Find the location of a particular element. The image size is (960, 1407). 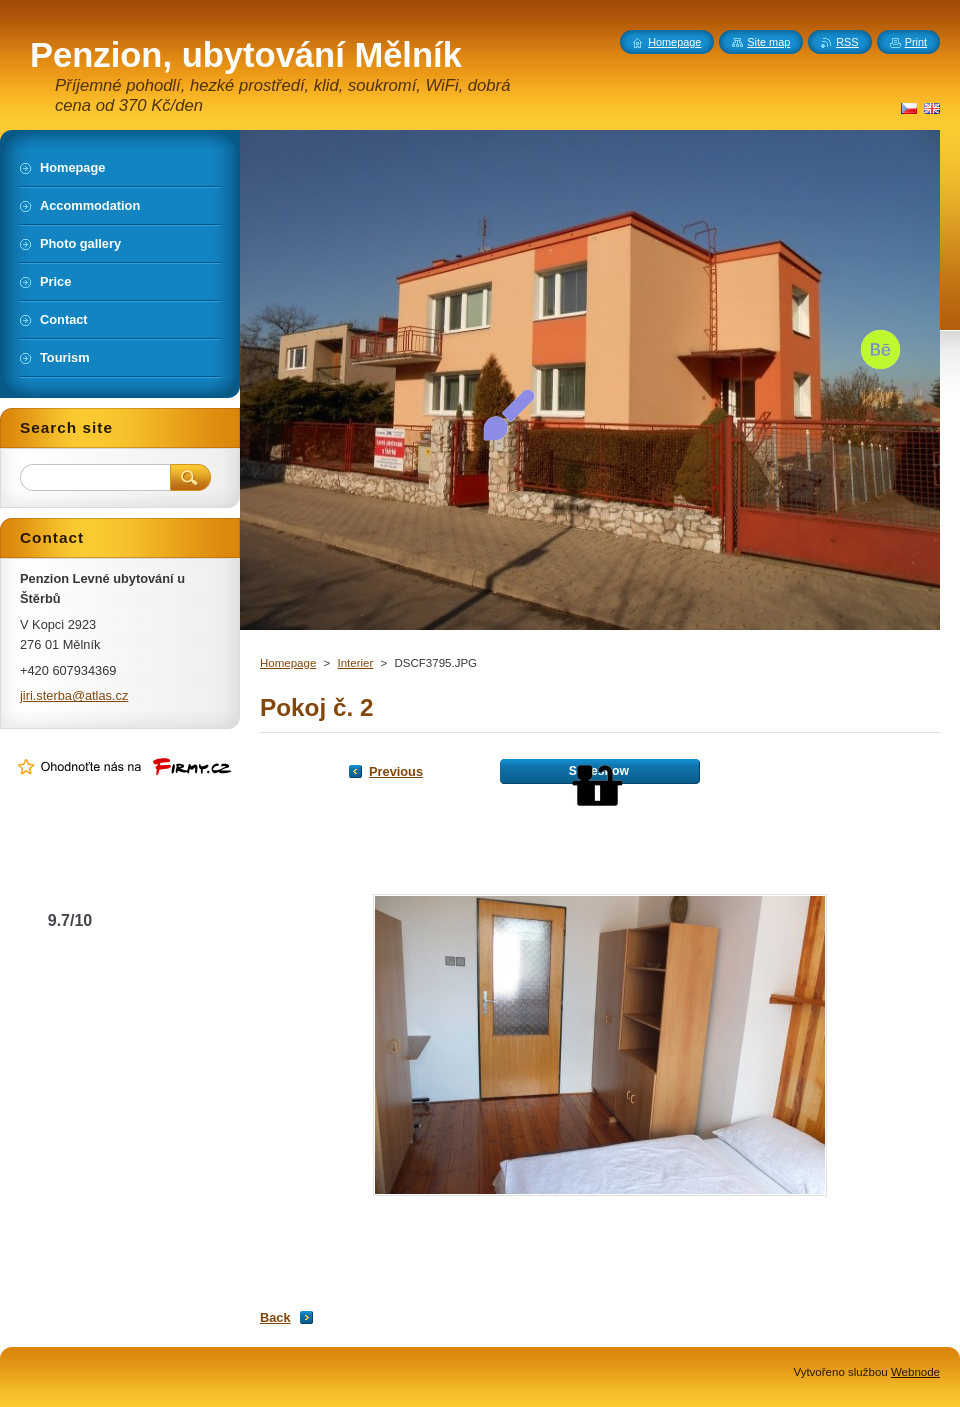

browse kitchen countertop options is located at coordinates (597, 785).